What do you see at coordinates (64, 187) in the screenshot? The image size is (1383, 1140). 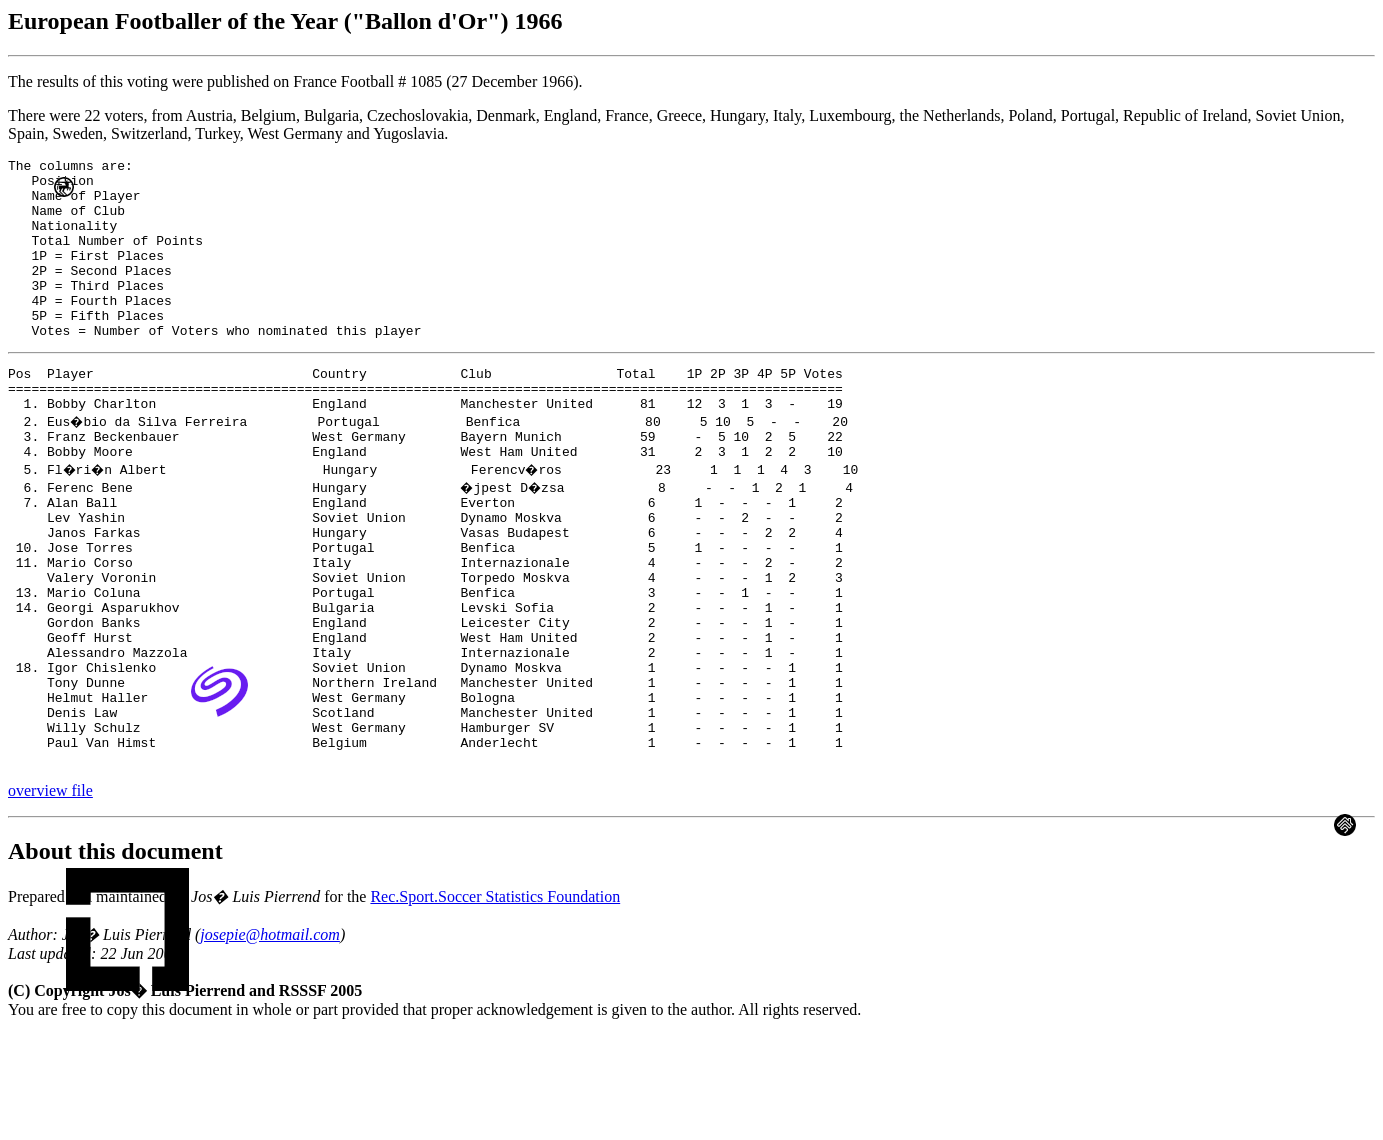 I see `visit the Rossmann website or app` at bounding box center [64, 187].